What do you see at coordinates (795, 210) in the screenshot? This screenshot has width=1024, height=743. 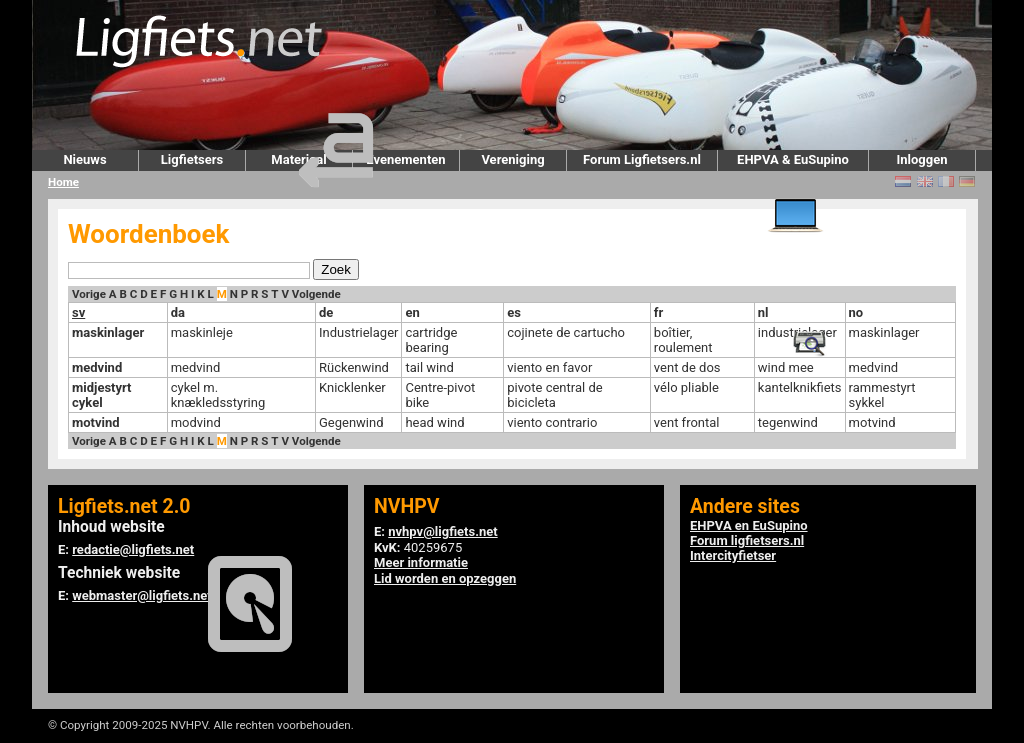 I see `represents a macbook device in system settings` at bounding box center [795, 210].